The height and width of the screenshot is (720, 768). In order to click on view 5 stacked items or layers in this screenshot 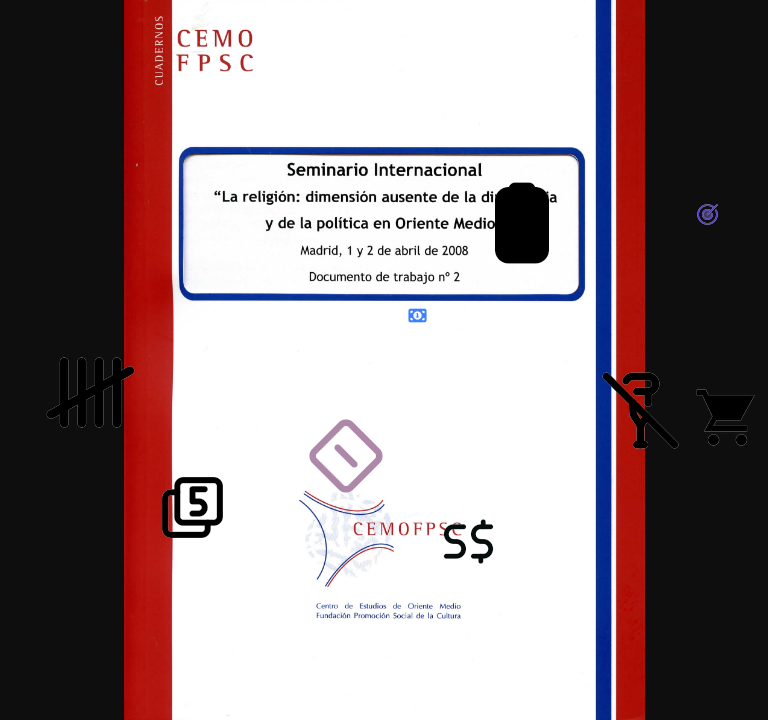, I will do `click(192, 507)`.